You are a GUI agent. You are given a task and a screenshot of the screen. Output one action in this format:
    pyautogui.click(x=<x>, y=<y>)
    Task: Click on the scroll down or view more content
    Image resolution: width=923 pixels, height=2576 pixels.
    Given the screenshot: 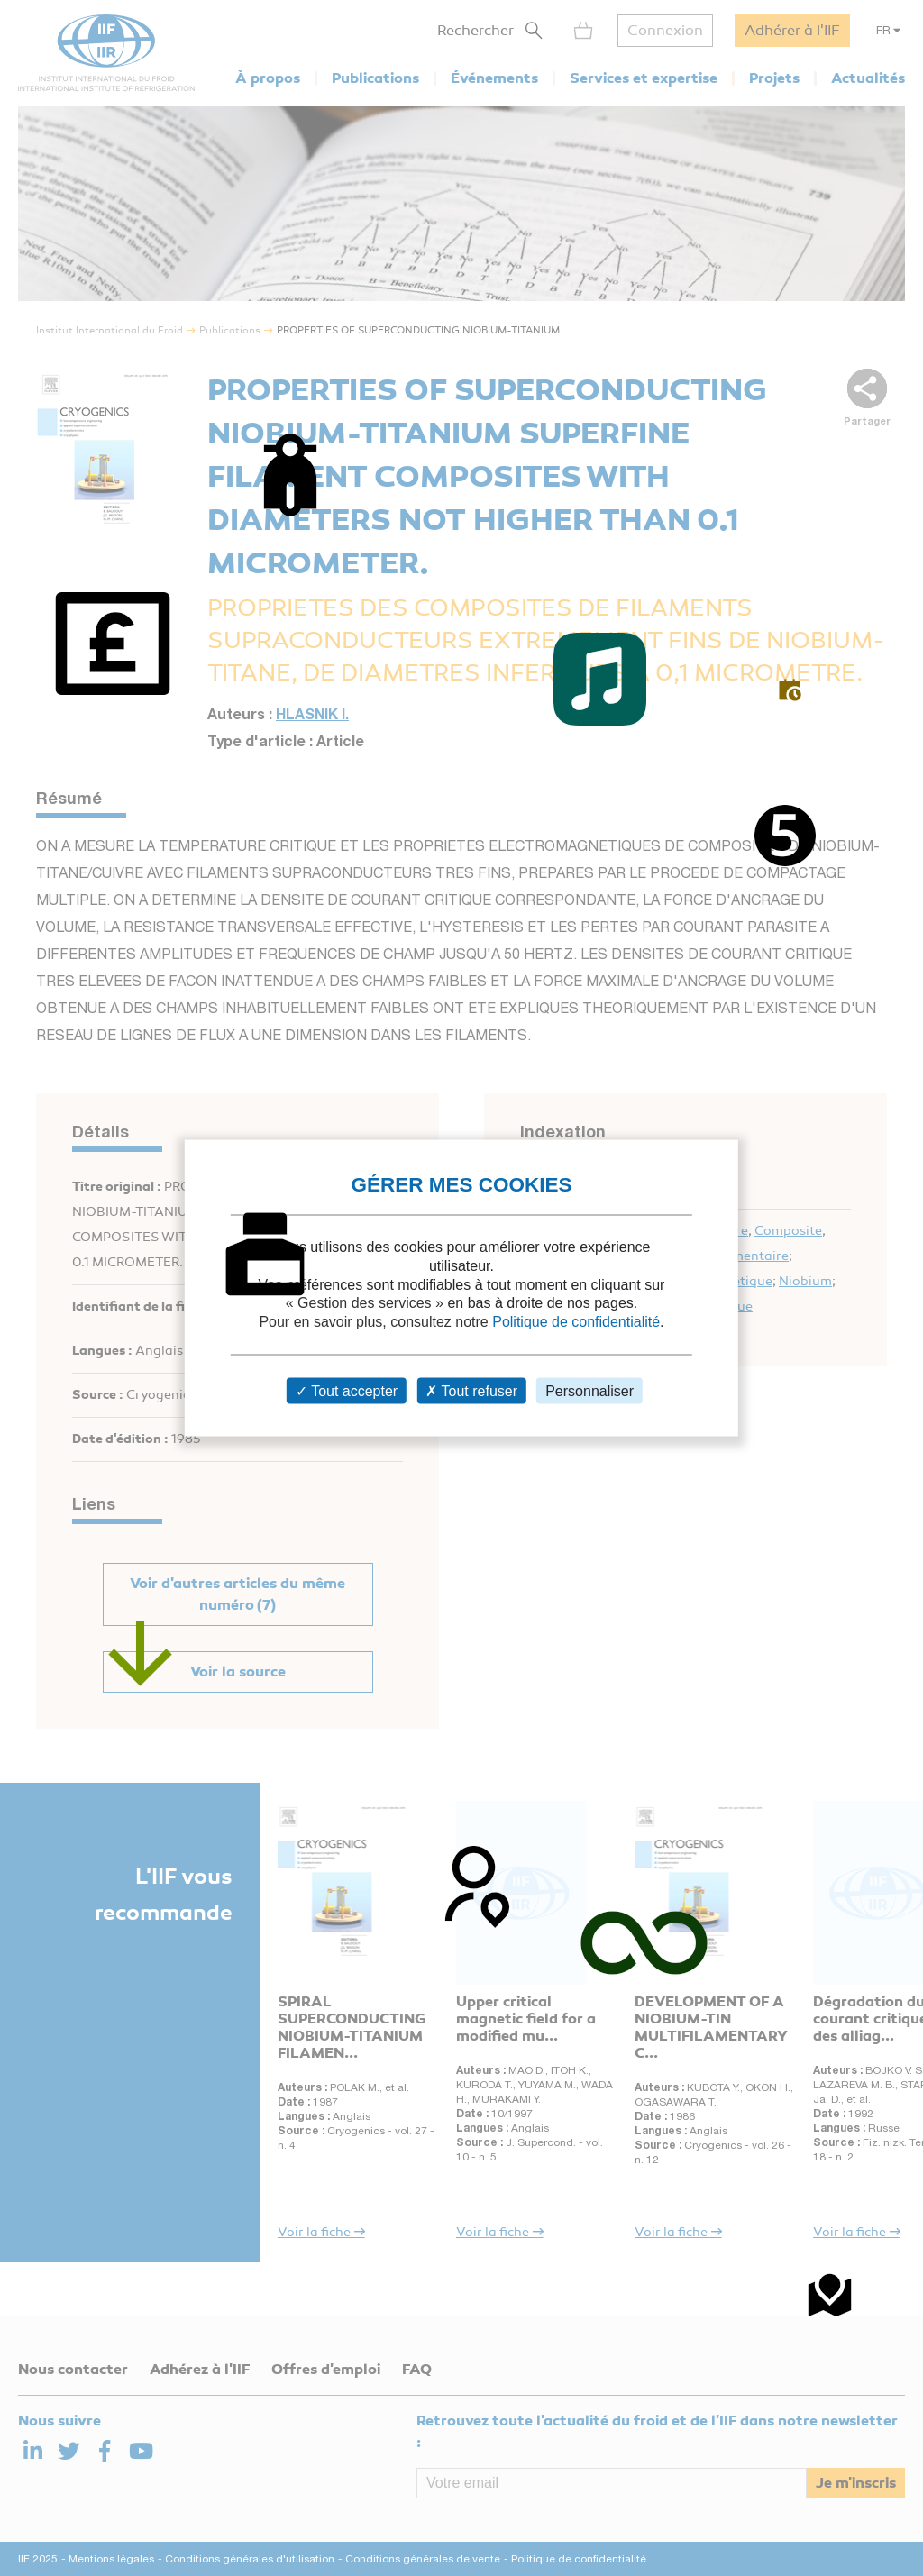 What is the action you would take?
    pyautogui.click(x=140, y=1653)
    